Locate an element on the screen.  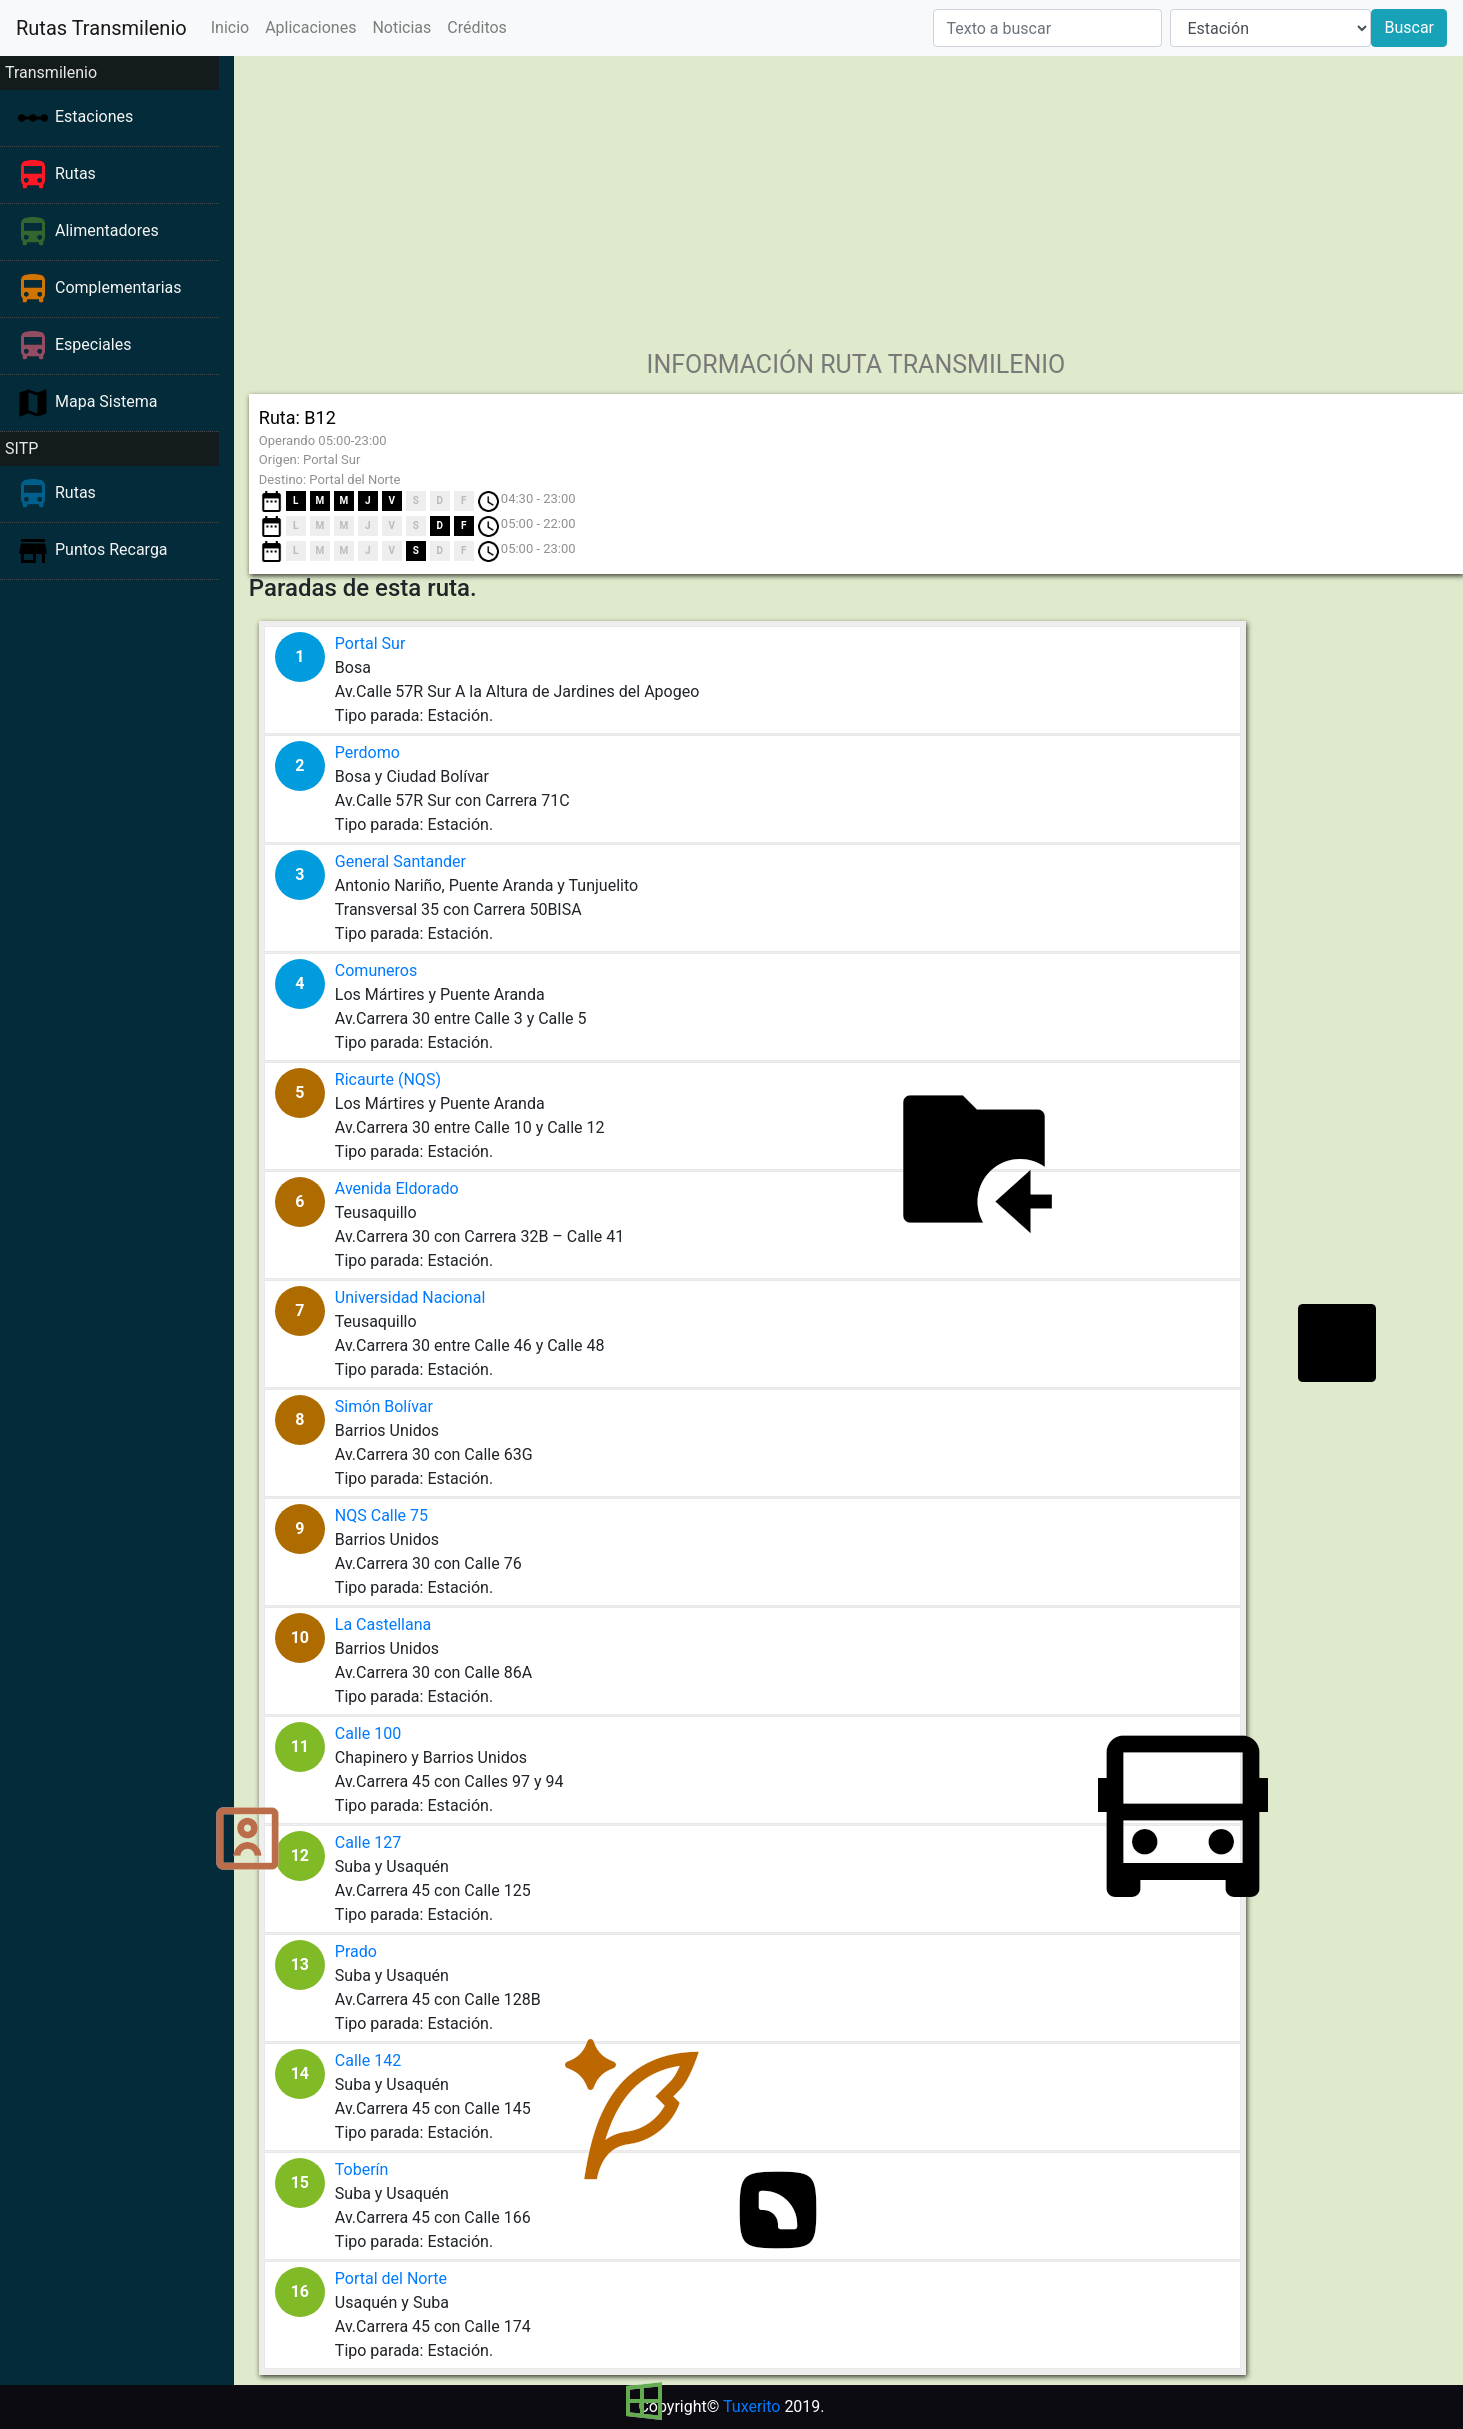
view bus routes or schedules is located at coordinates (1183, 1812).